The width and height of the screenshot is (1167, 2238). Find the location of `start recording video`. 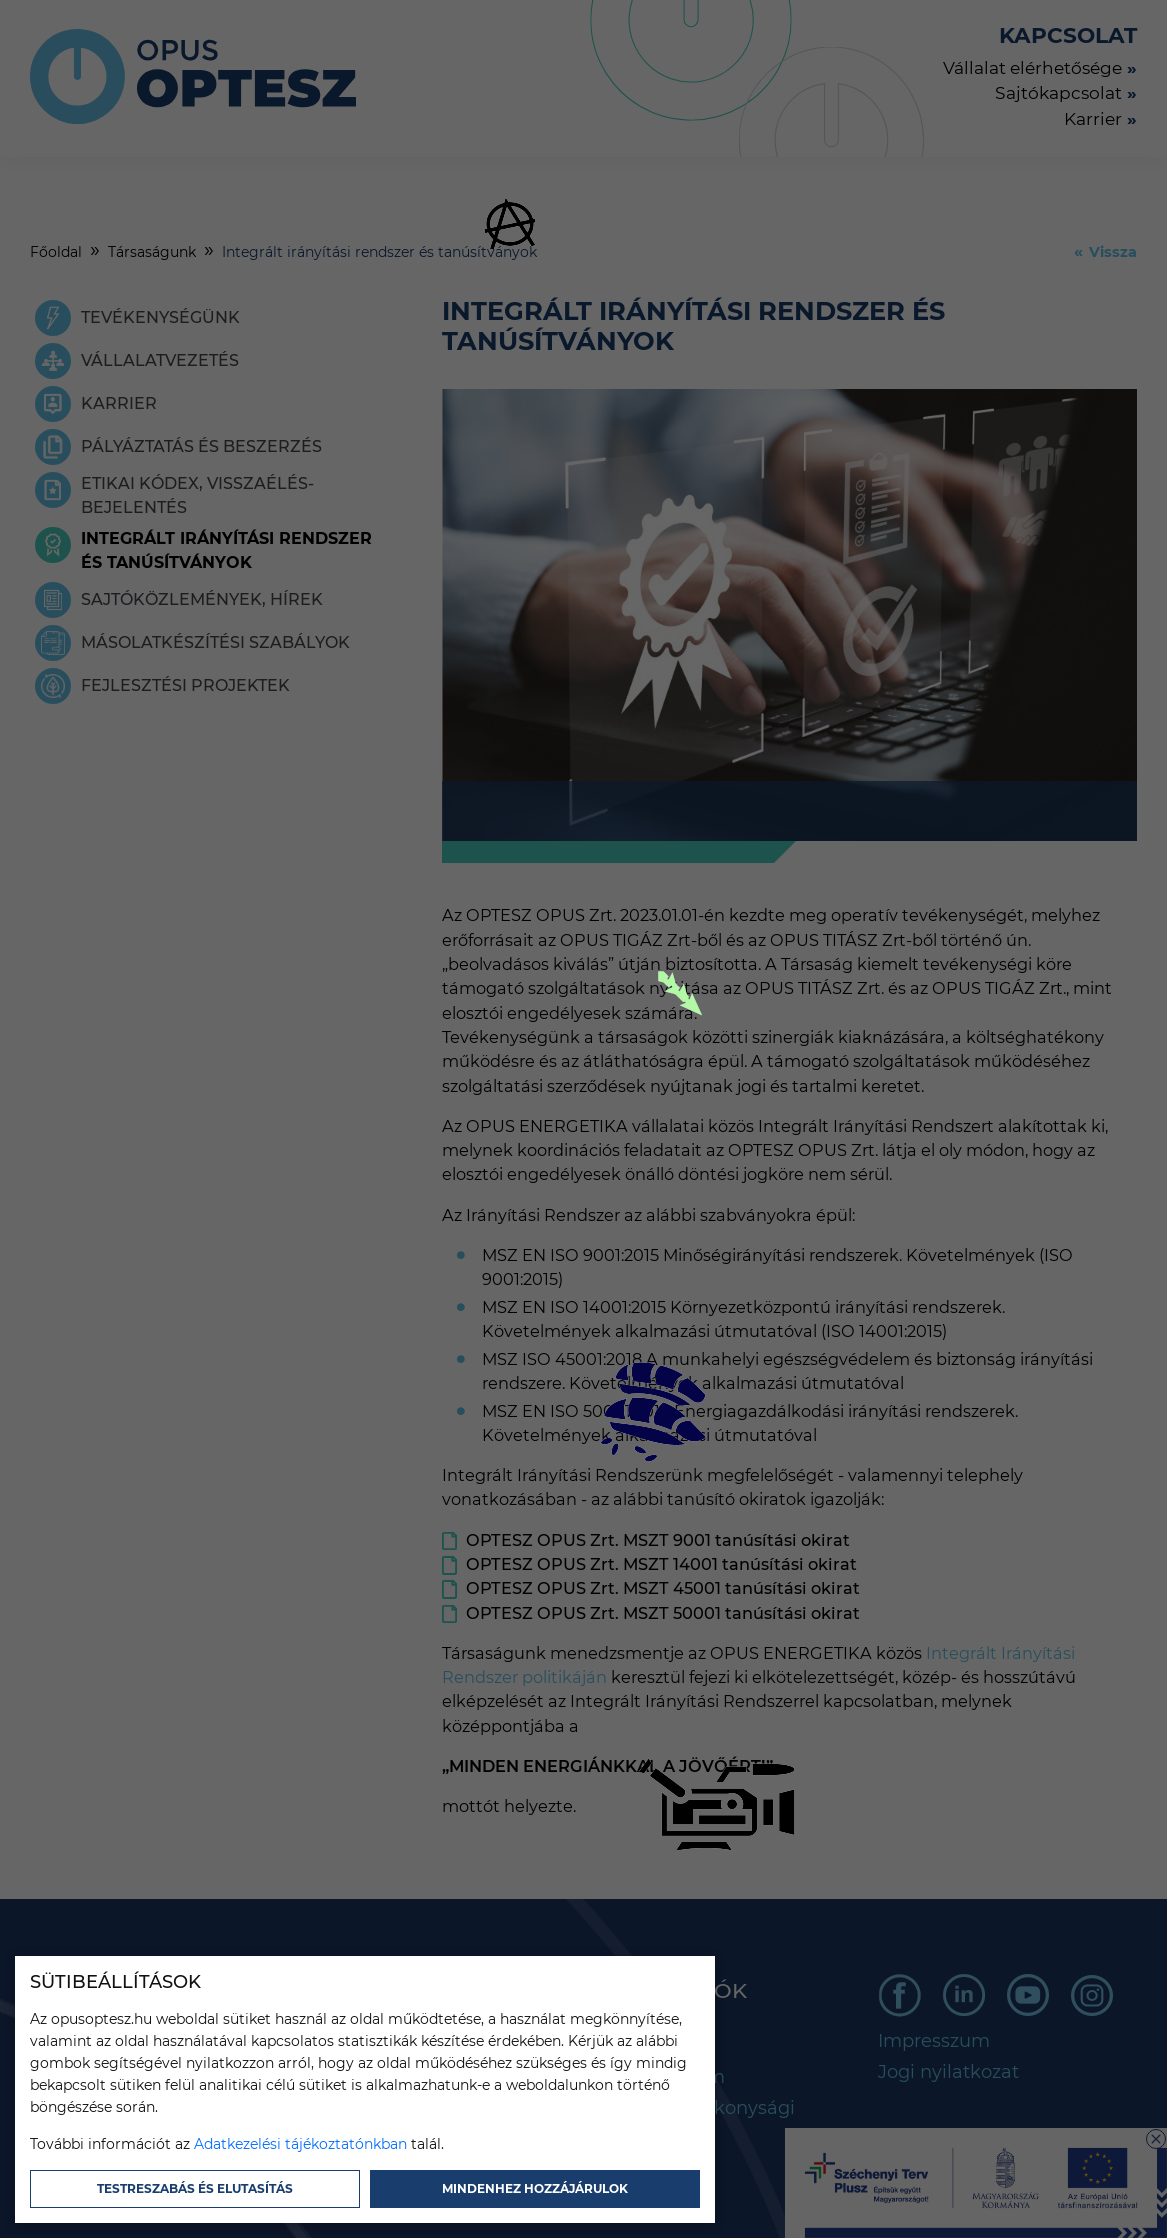

start recording video is located at coordinates (716, 1804).